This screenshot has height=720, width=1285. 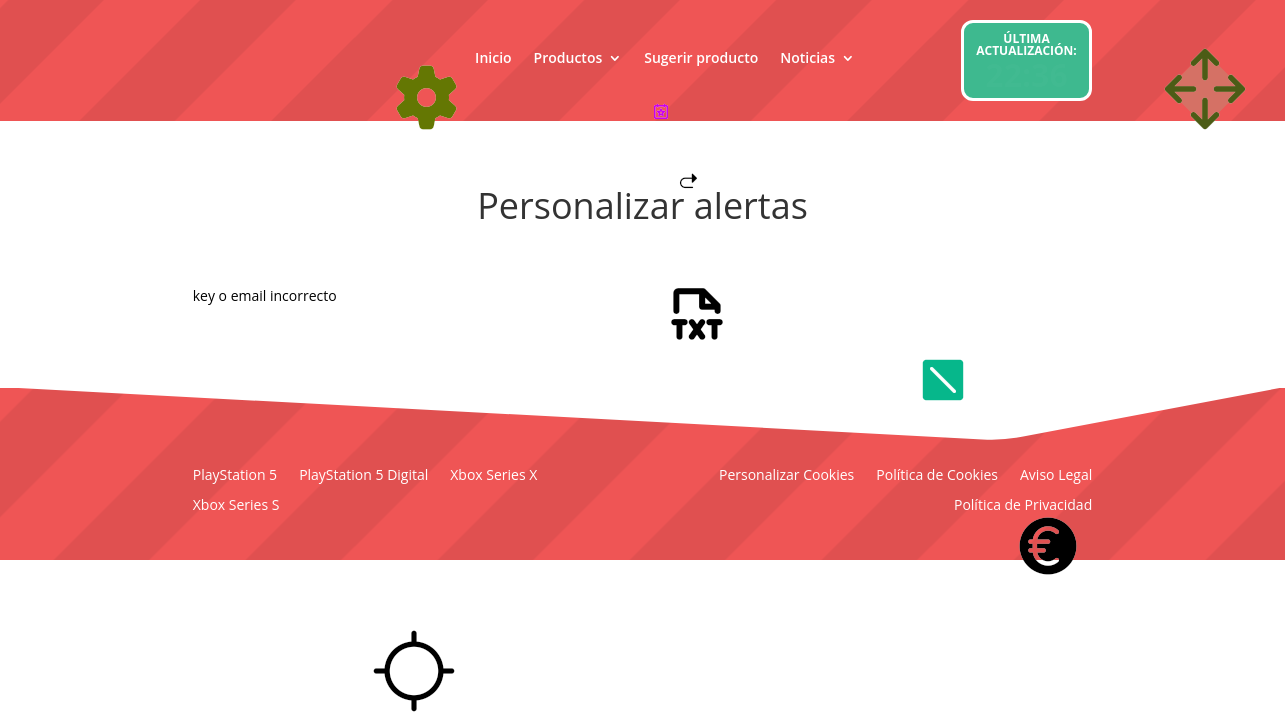 I want to click on expand content in all directions, so click(x=1205, y=89).